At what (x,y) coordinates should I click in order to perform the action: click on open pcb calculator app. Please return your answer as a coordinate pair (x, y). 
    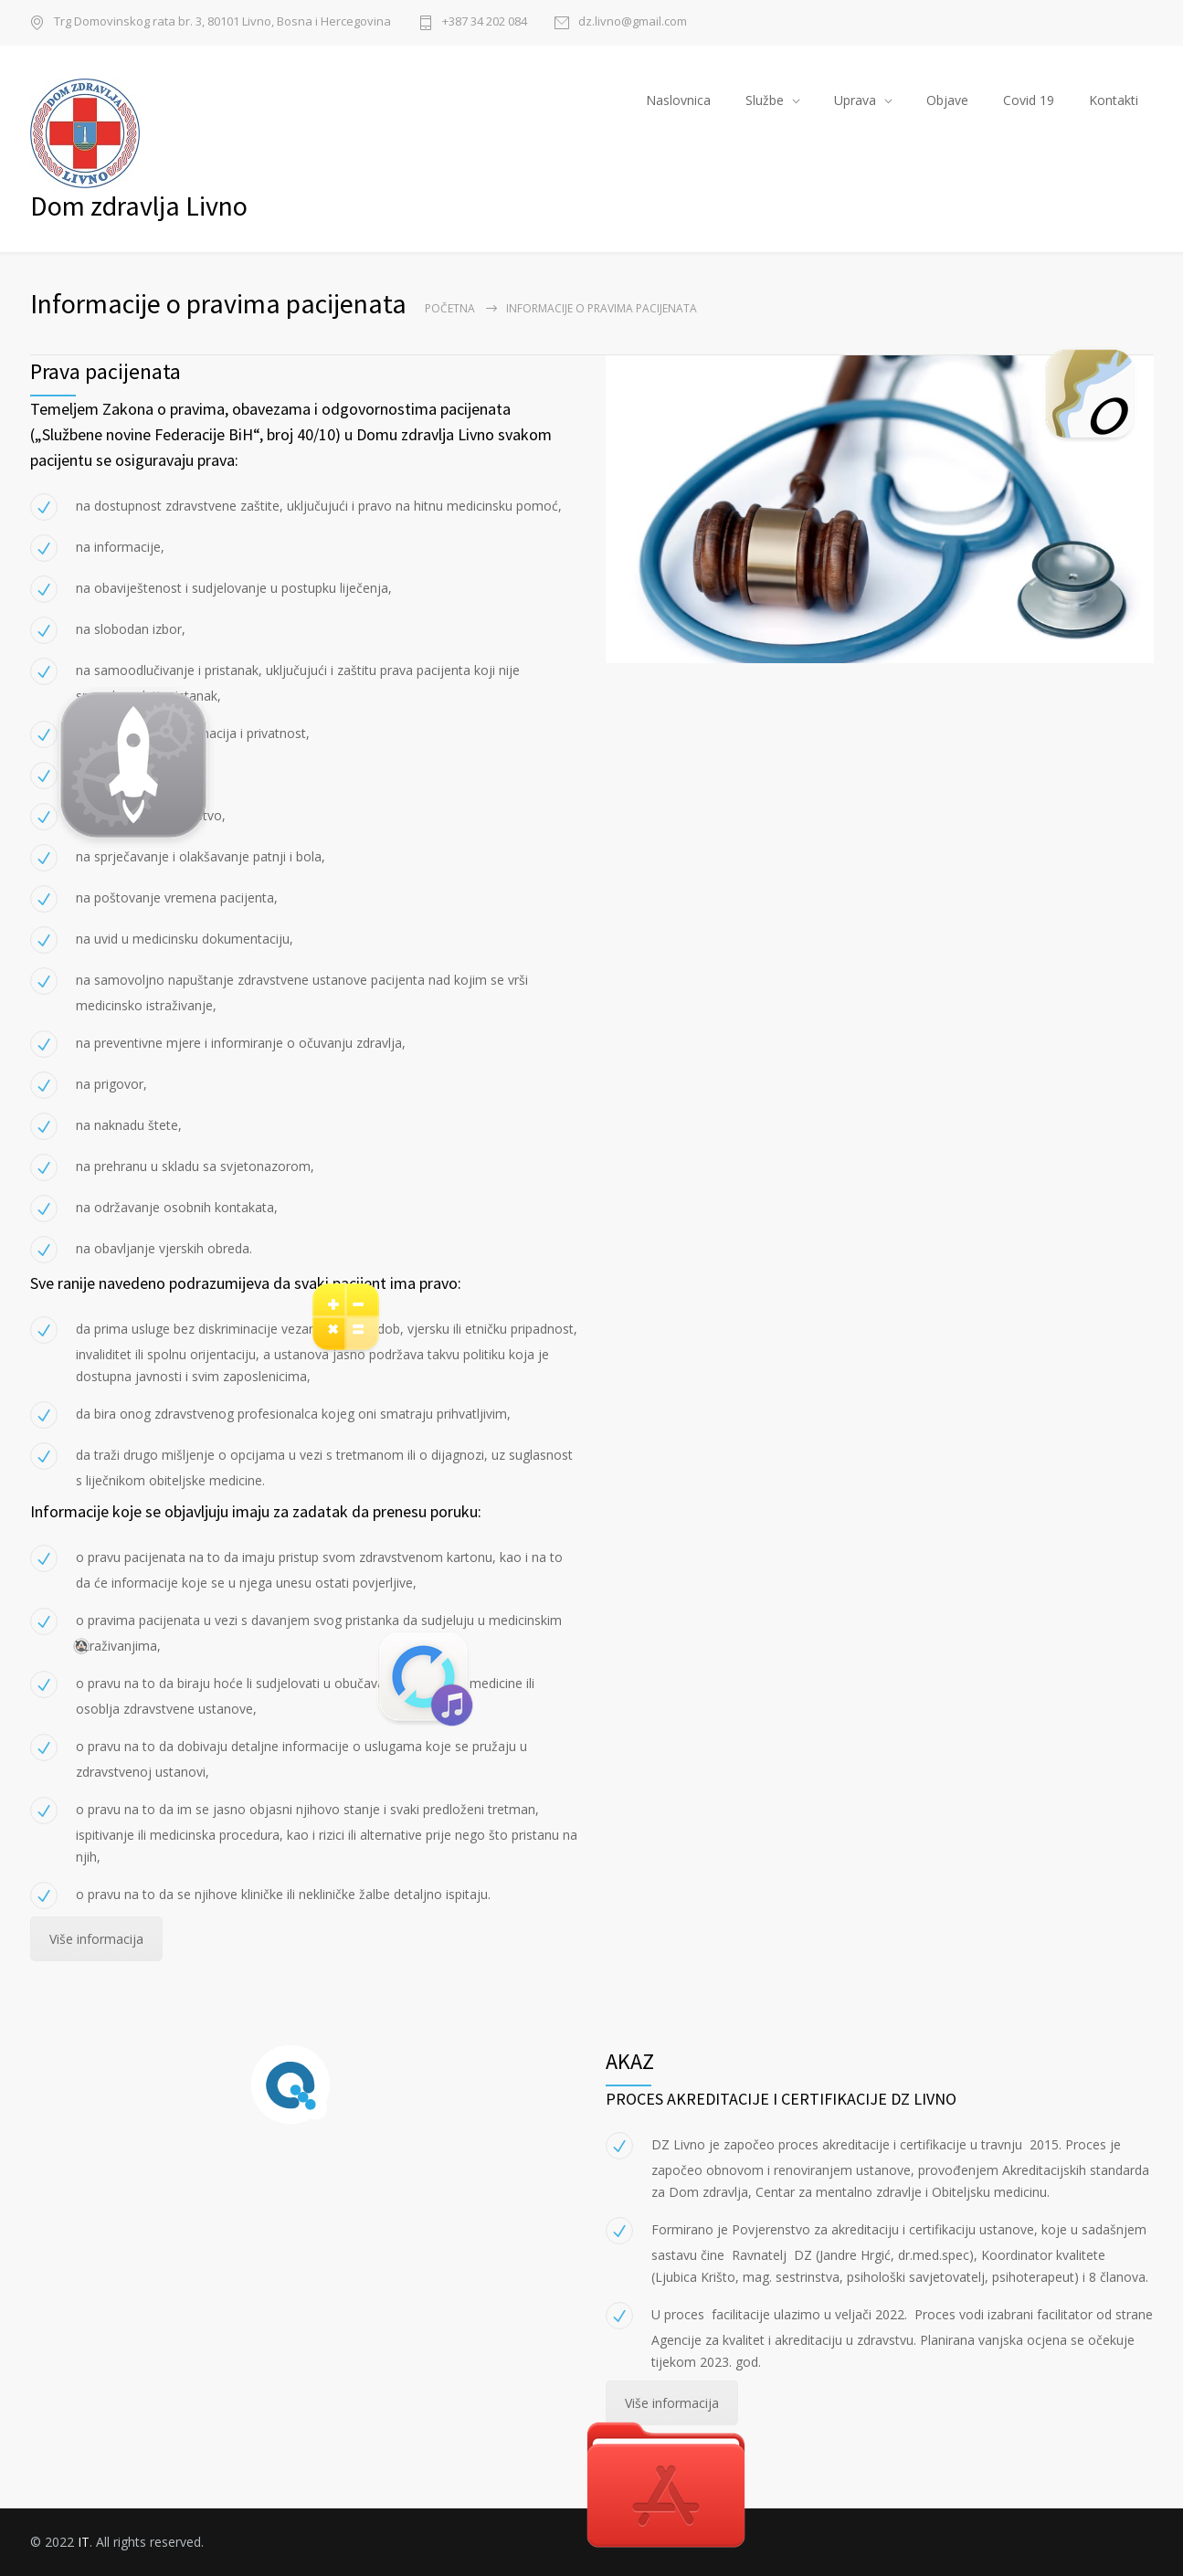
    Looking at the image, I should click on (345, 1316).